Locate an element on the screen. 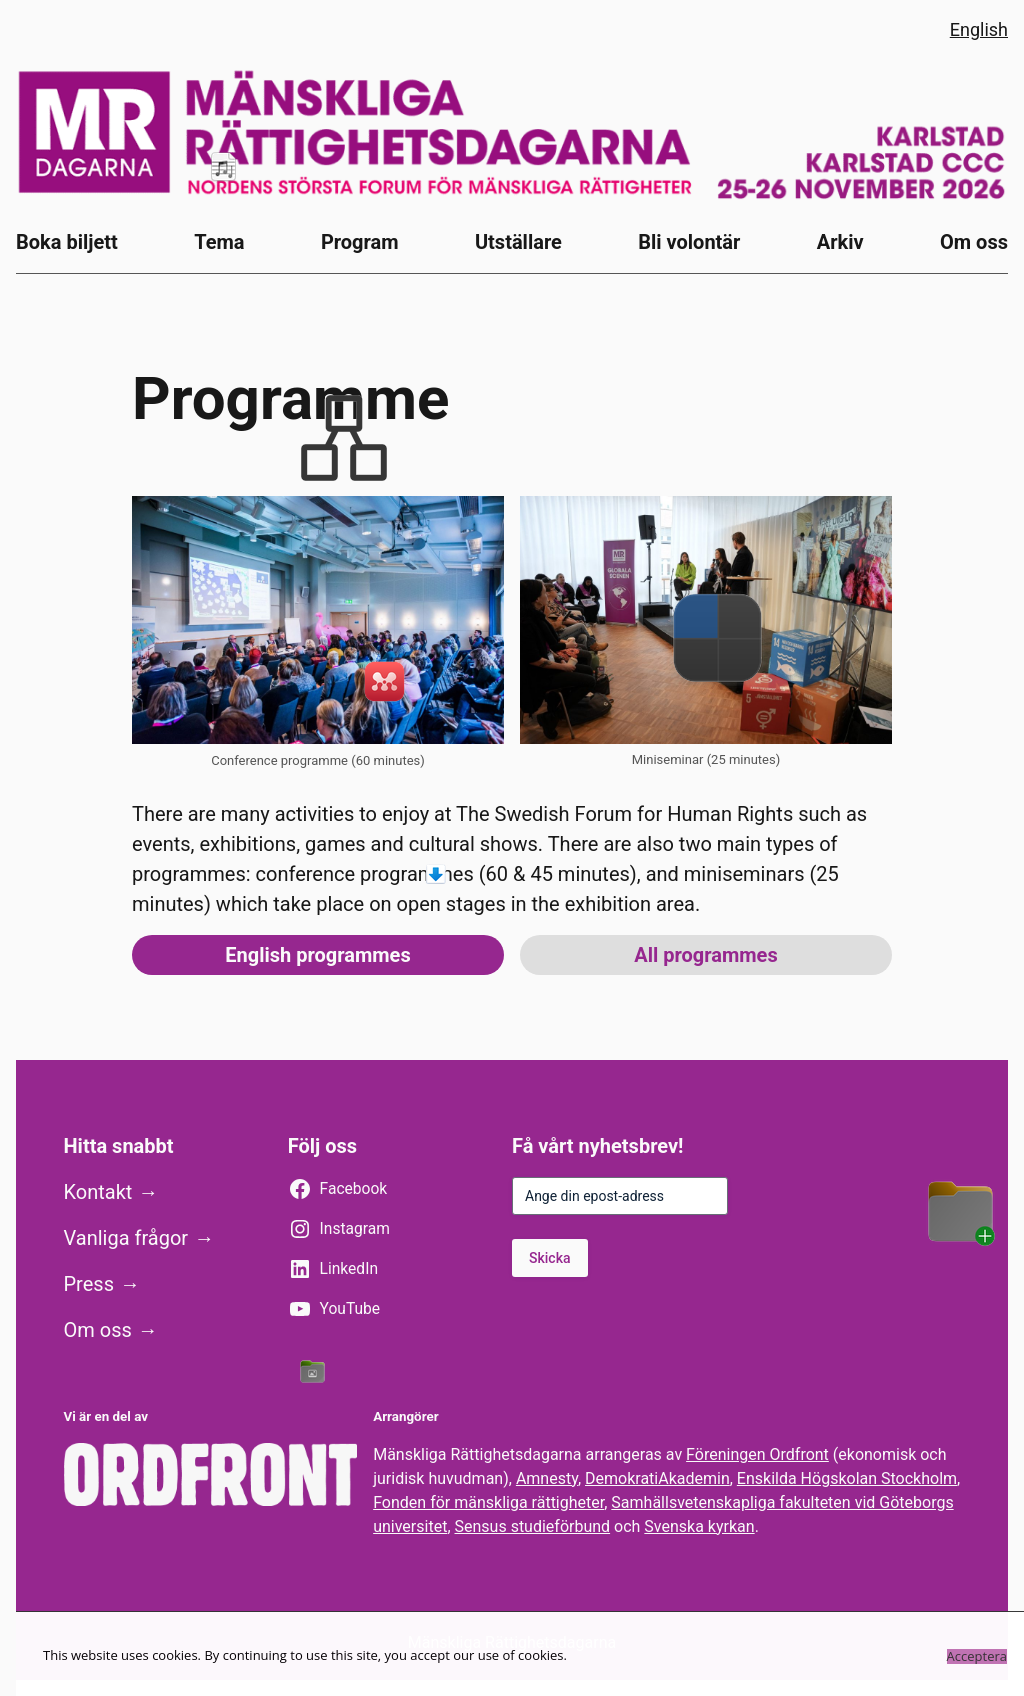 This screenshot has height=1696, width=1024. open your pictures folder is located at coordinates (312, 1371).